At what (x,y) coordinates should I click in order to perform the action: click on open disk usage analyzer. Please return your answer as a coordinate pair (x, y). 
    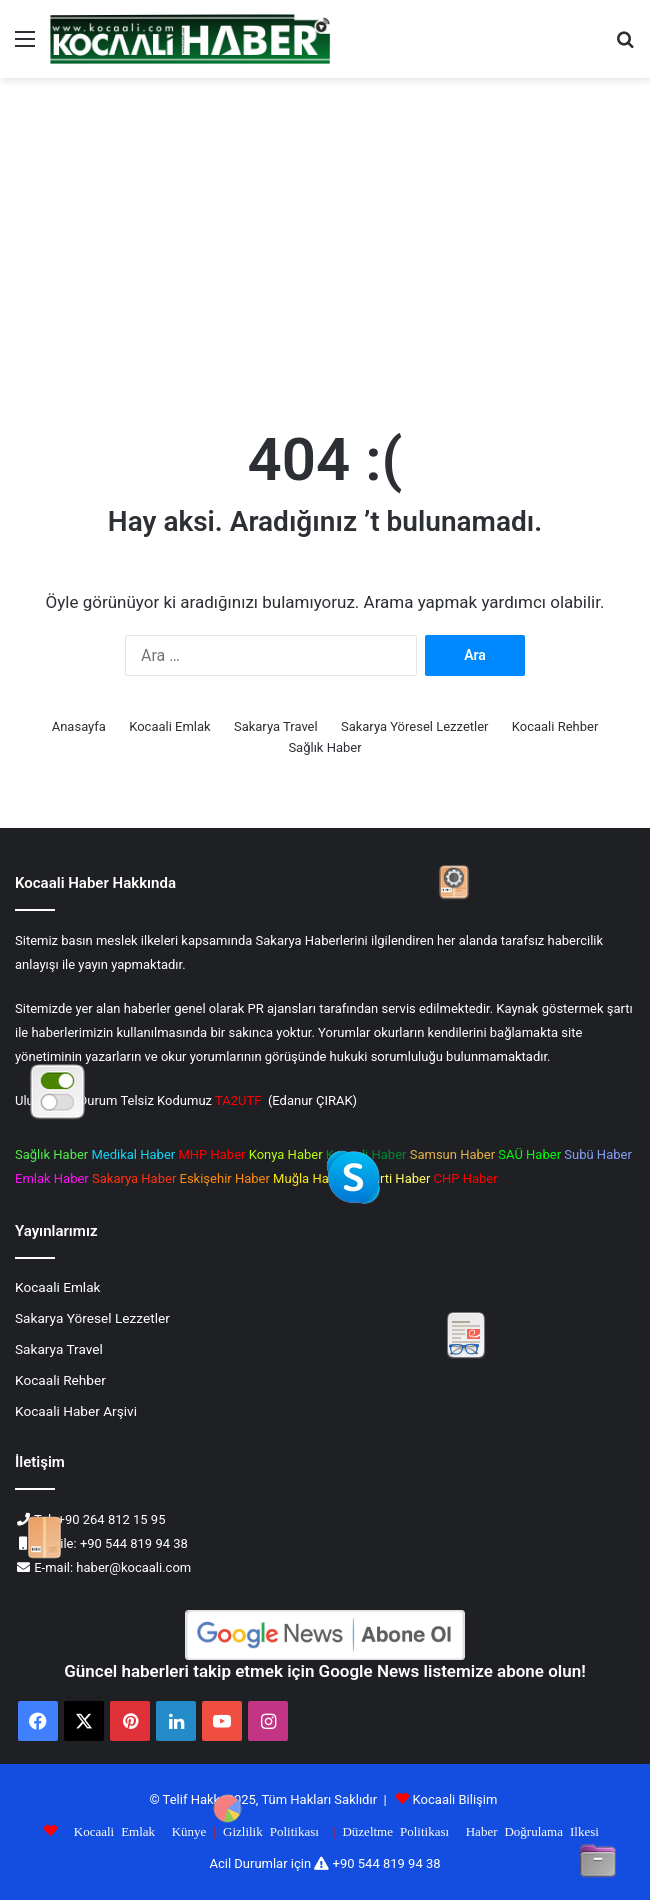
    Looking at the image, I should click on (227, 1808).